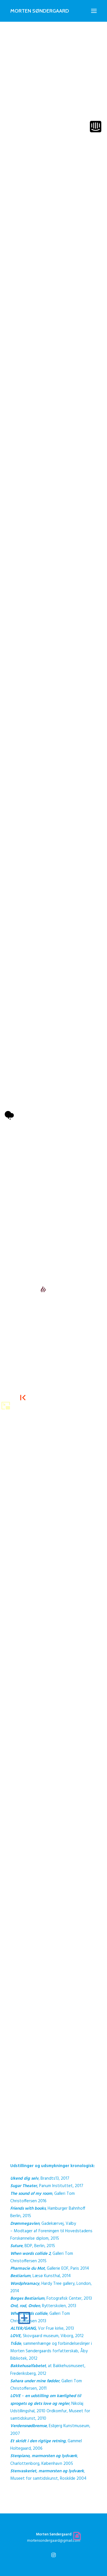 The width and height of the screenshot is (107, 2576). What do you see at coordinates (24, 2318) in the screenshot?
I see `add a new item or create new content` at bounding box center [24, 2318].